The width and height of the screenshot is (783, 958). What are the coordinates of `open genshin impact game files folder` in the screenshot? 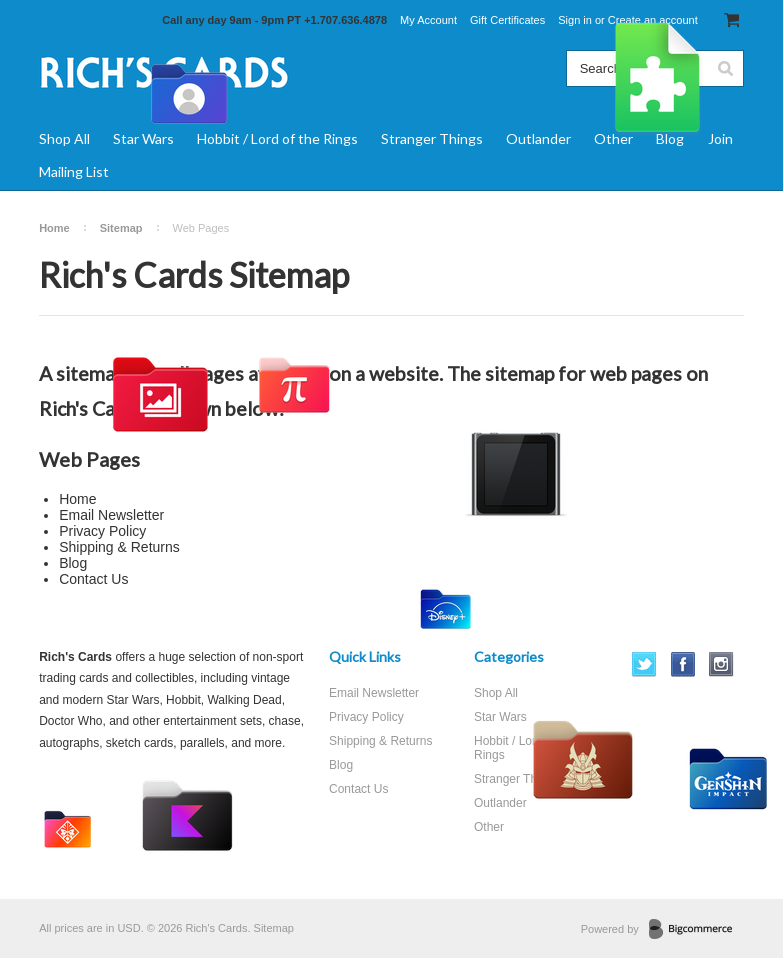 It's located at (728, 781).